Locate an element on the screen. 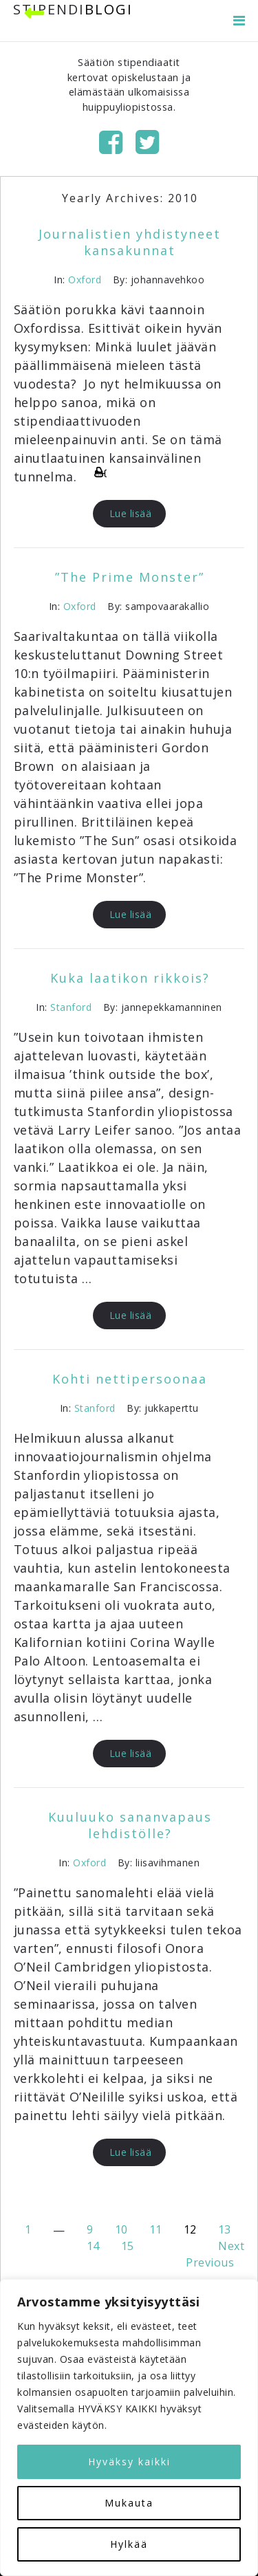 The image size is (258, 2576). go back to previous screen is located at coordinates (34, 13).